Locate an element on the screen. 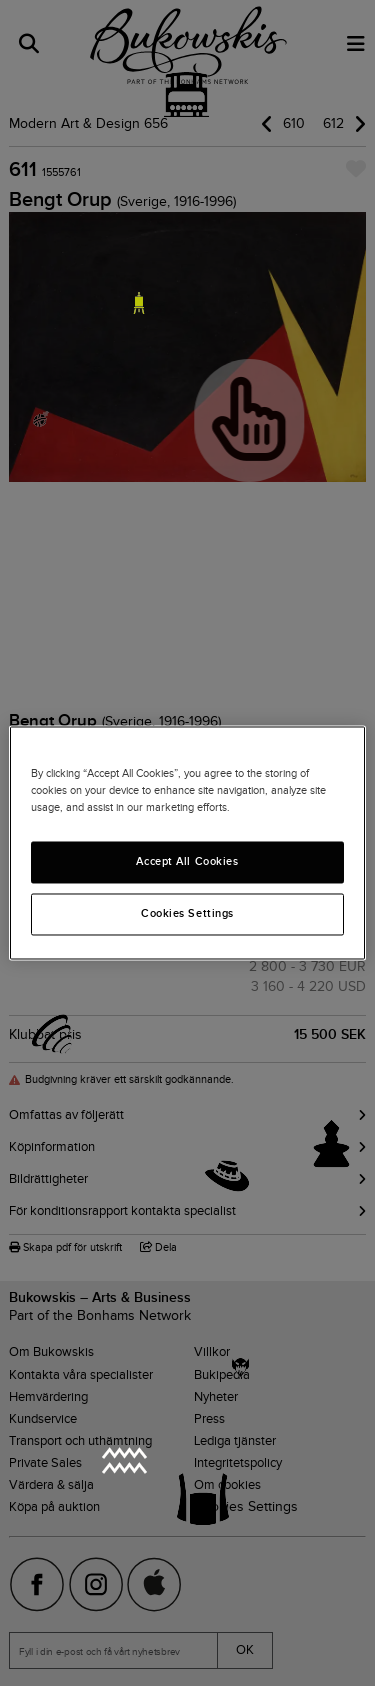 The height and width of the screenshot is (1686, 375). select outback or safari hat accessory is located at coordinates (227, 1176).